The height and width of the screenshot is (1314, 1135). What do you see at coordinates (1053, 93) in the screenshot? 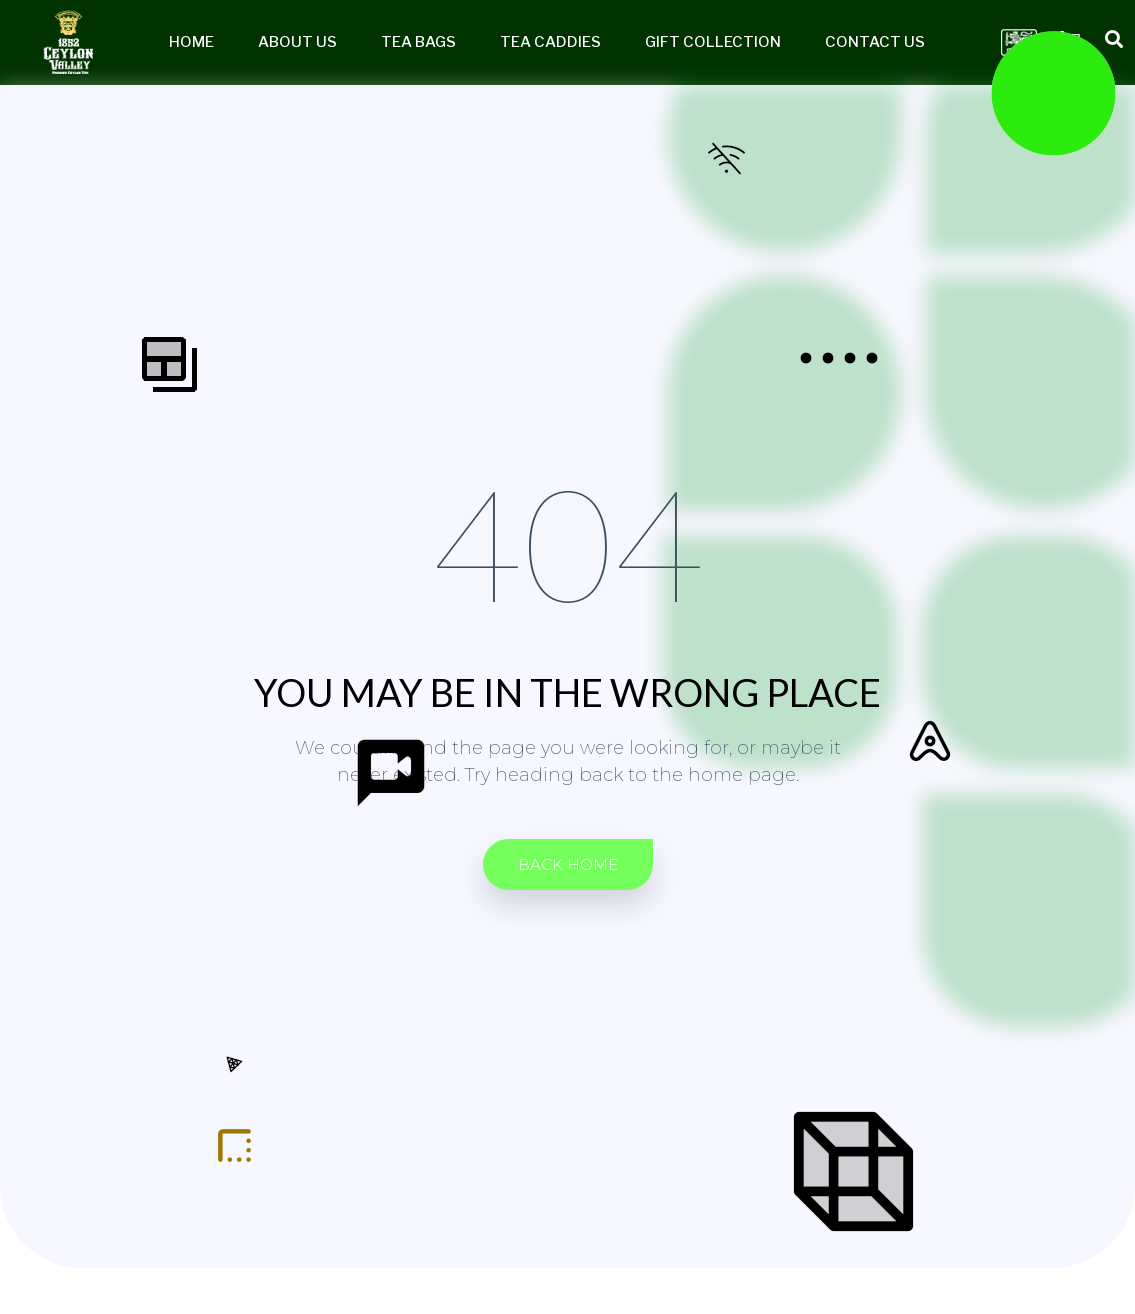
I see `unselected radio button or toggle option` at bounding box center [1053, 93].